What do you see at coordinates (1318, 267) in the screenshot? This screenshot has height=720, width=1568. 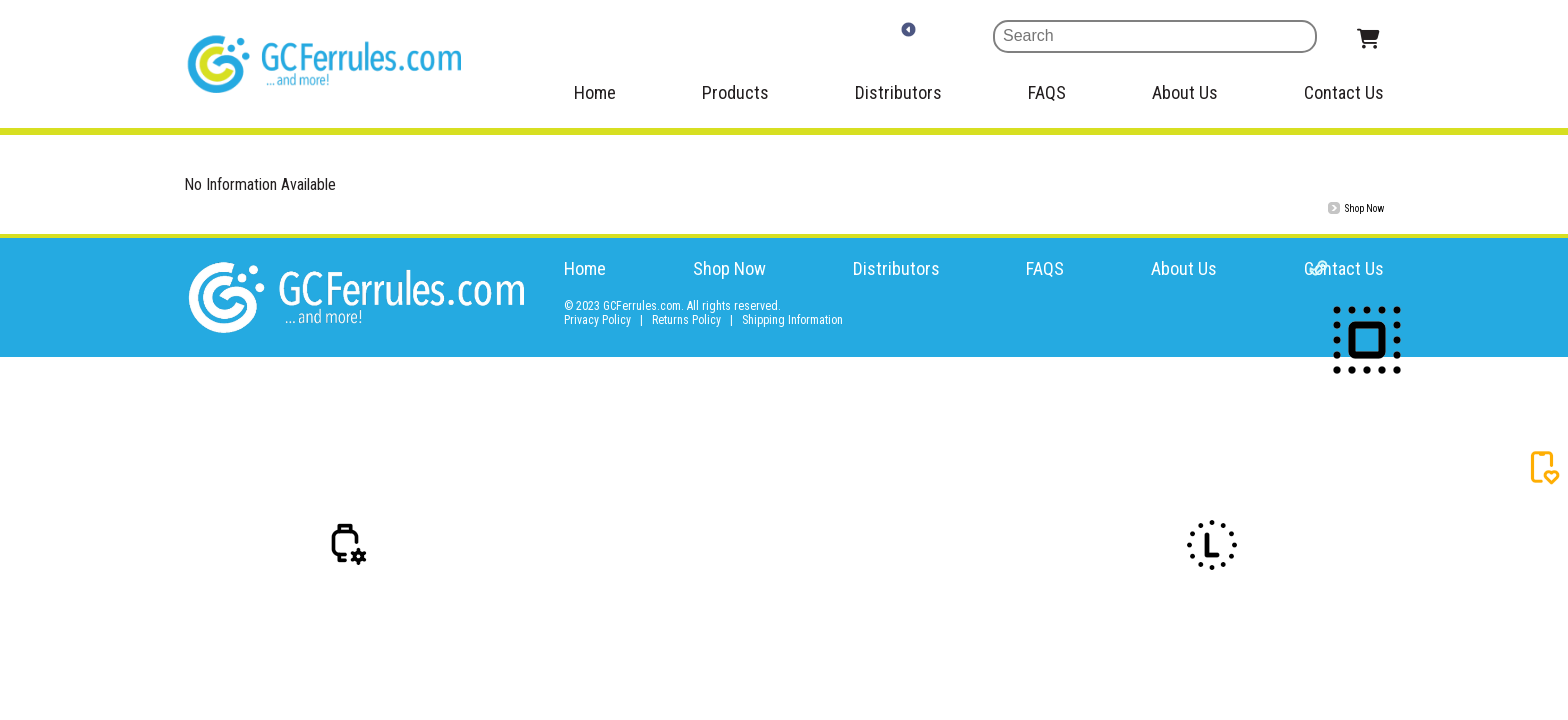 I see `open Steam gaming platform` at bounding box center [1318, 267].